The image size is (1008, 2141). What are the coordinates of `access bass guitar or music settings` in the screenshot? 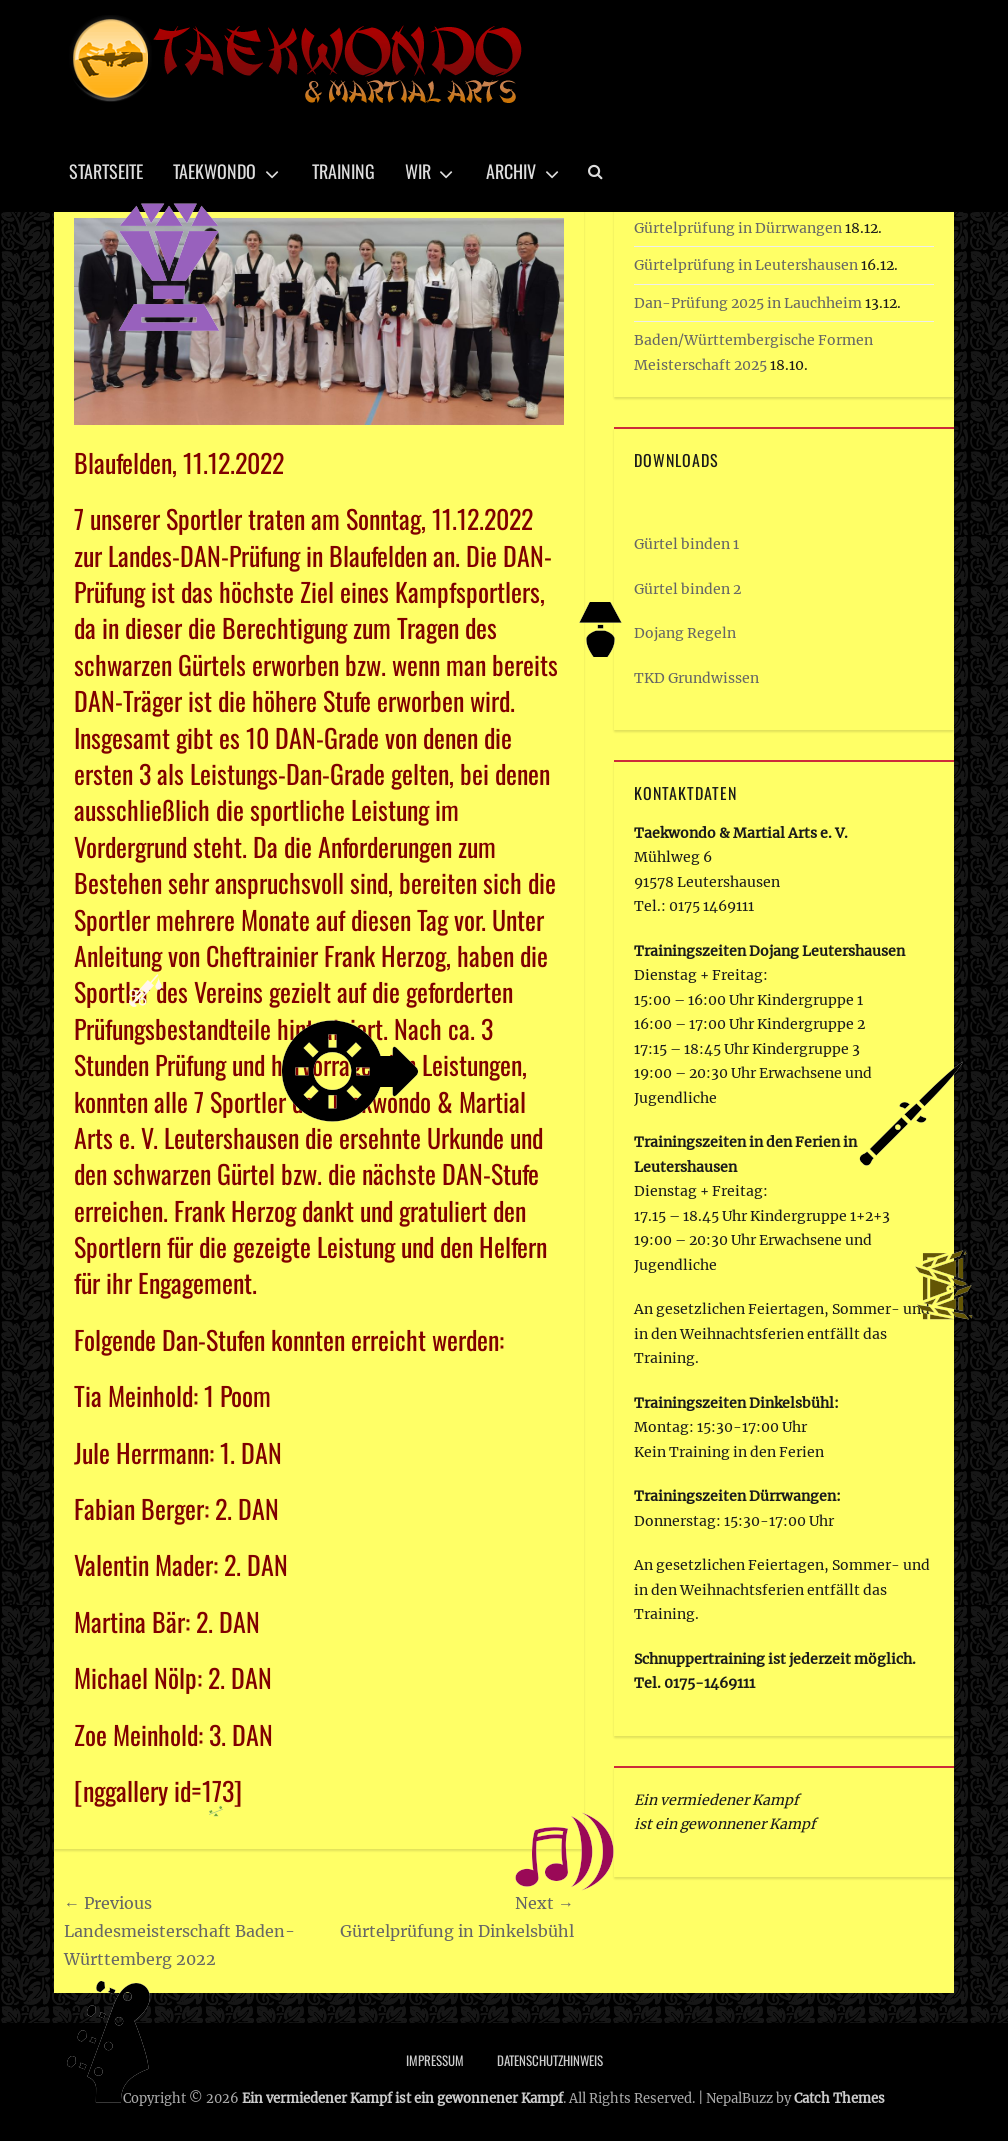 It's located at (108, 2040).